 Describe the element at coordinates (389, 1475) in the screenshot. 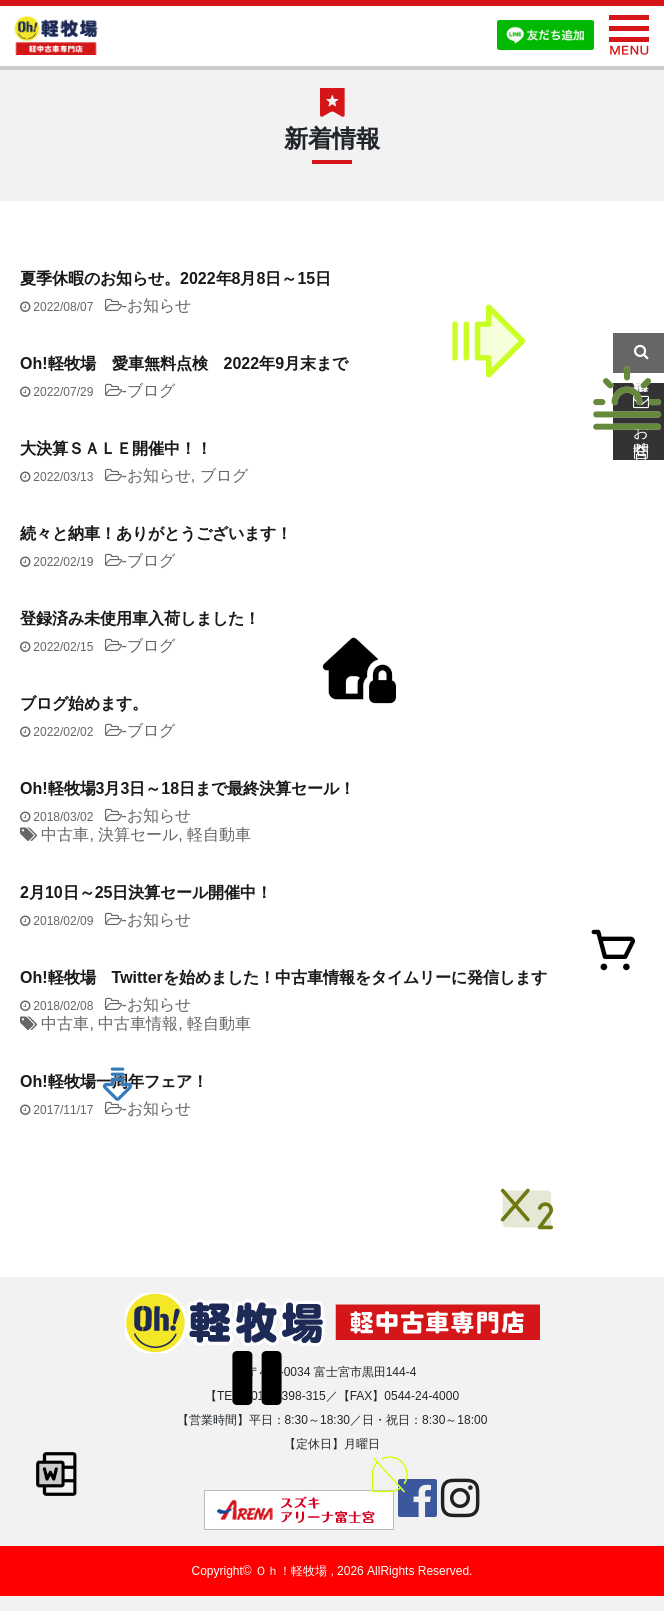

I see `mute or disable chat notifications` at that location.